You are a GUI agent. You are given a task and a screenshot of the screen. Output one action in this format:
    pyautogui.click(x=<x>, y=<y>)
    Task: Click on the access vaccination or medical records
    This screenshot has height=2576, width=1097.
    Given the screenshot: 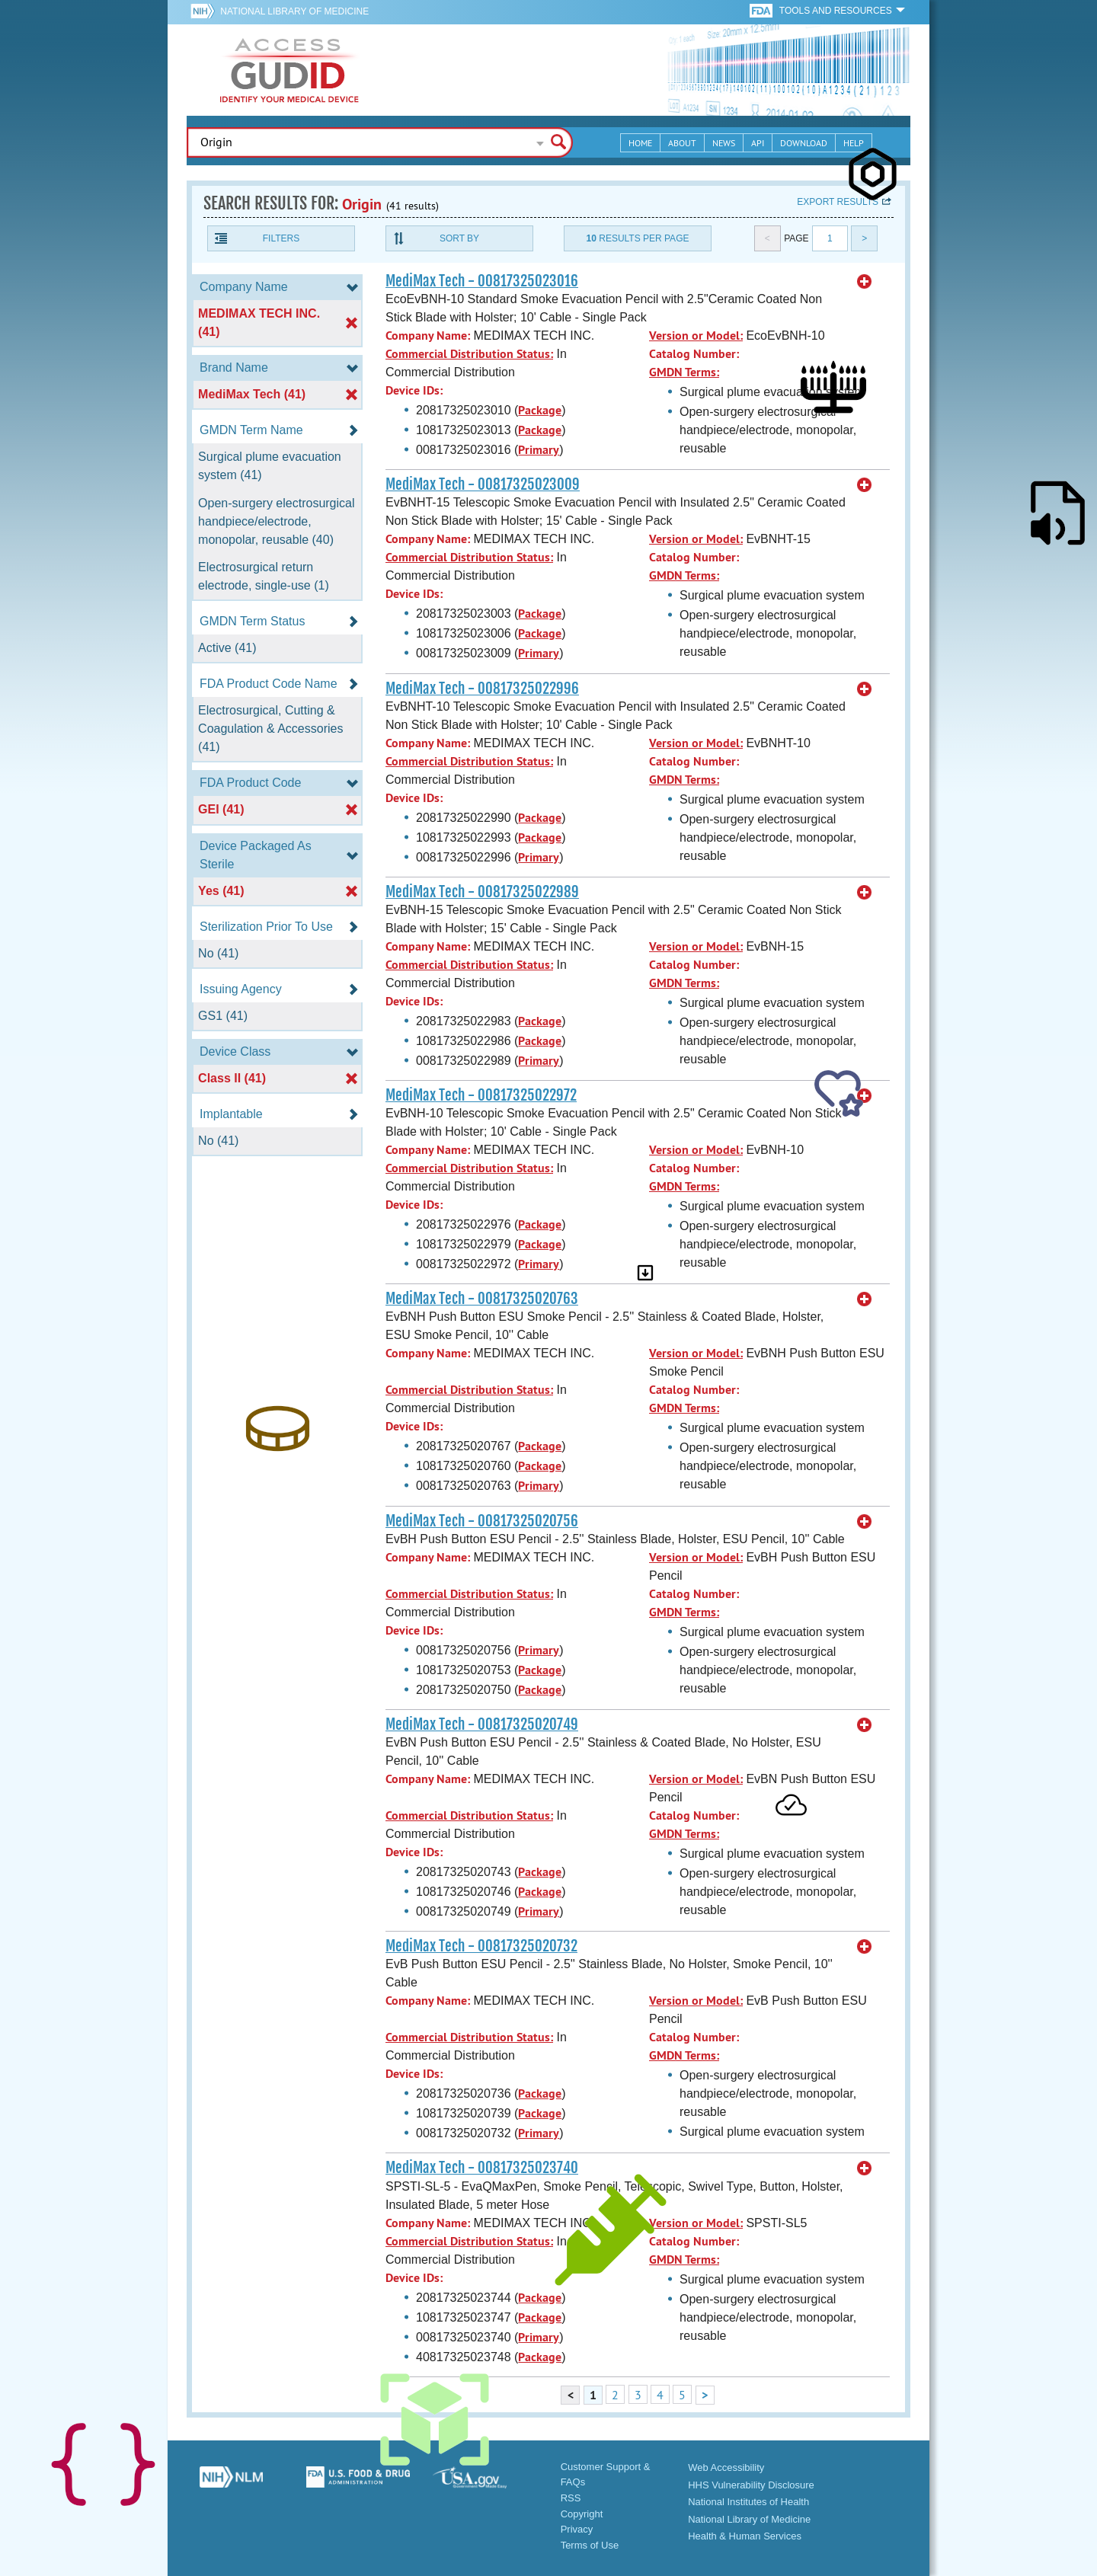 What is the action you would take?
    pyautogui.click(x=610, y=2229)
    